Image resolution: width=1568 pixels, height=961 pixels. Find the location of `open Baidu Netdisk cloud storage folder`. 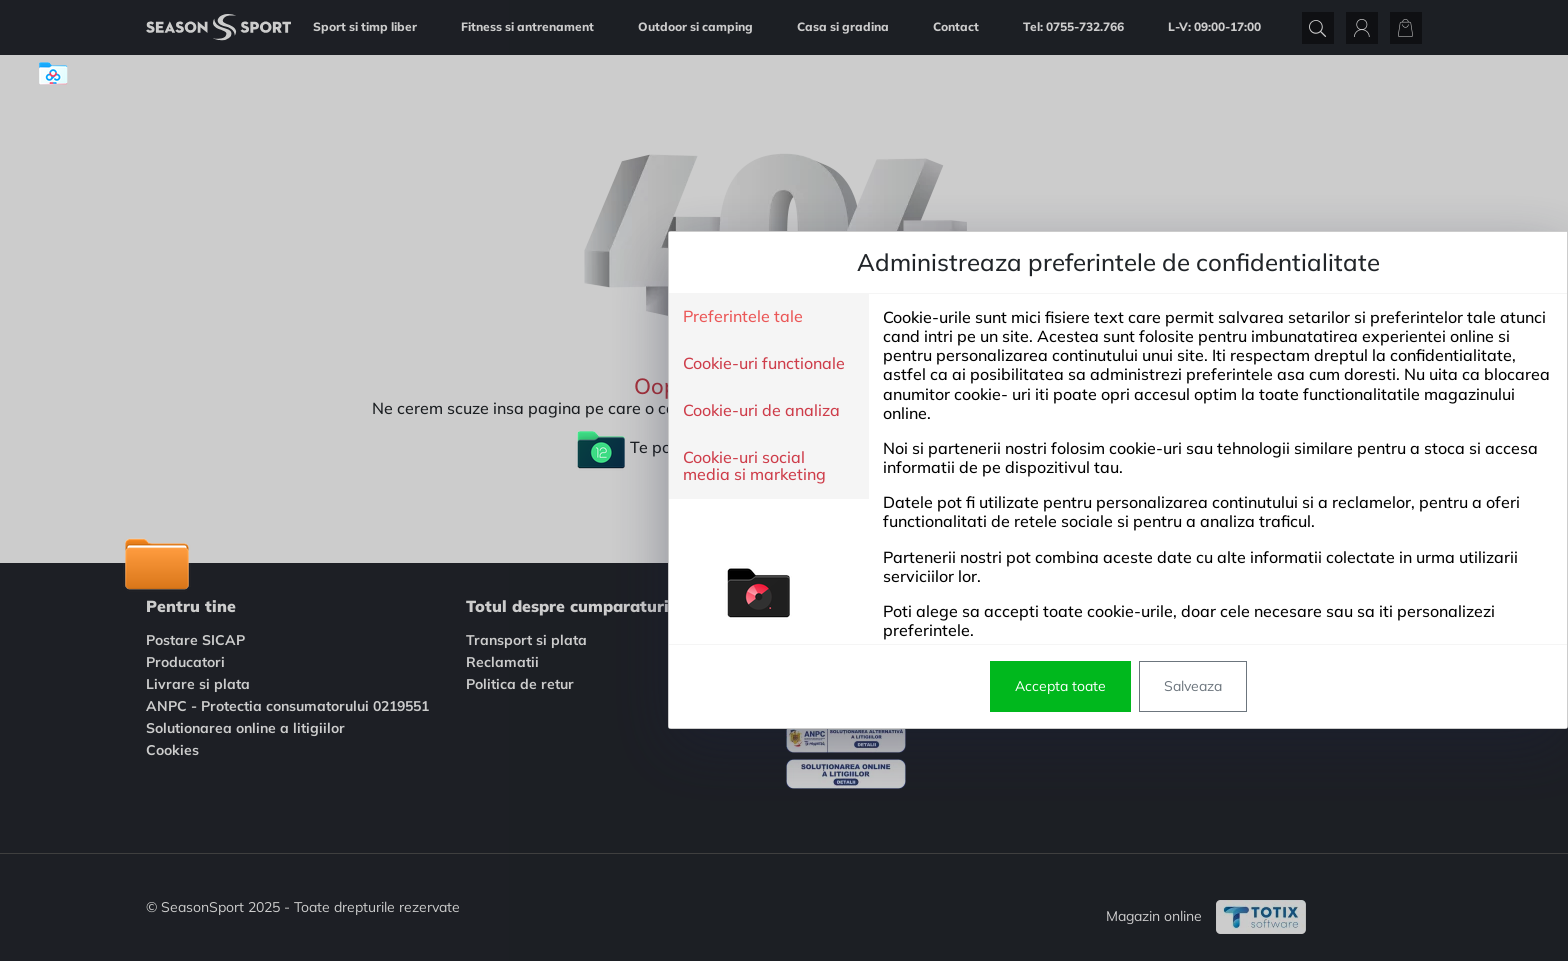

open Baidu Netdisk cloud storage folder is located at coordinates (53, 74).